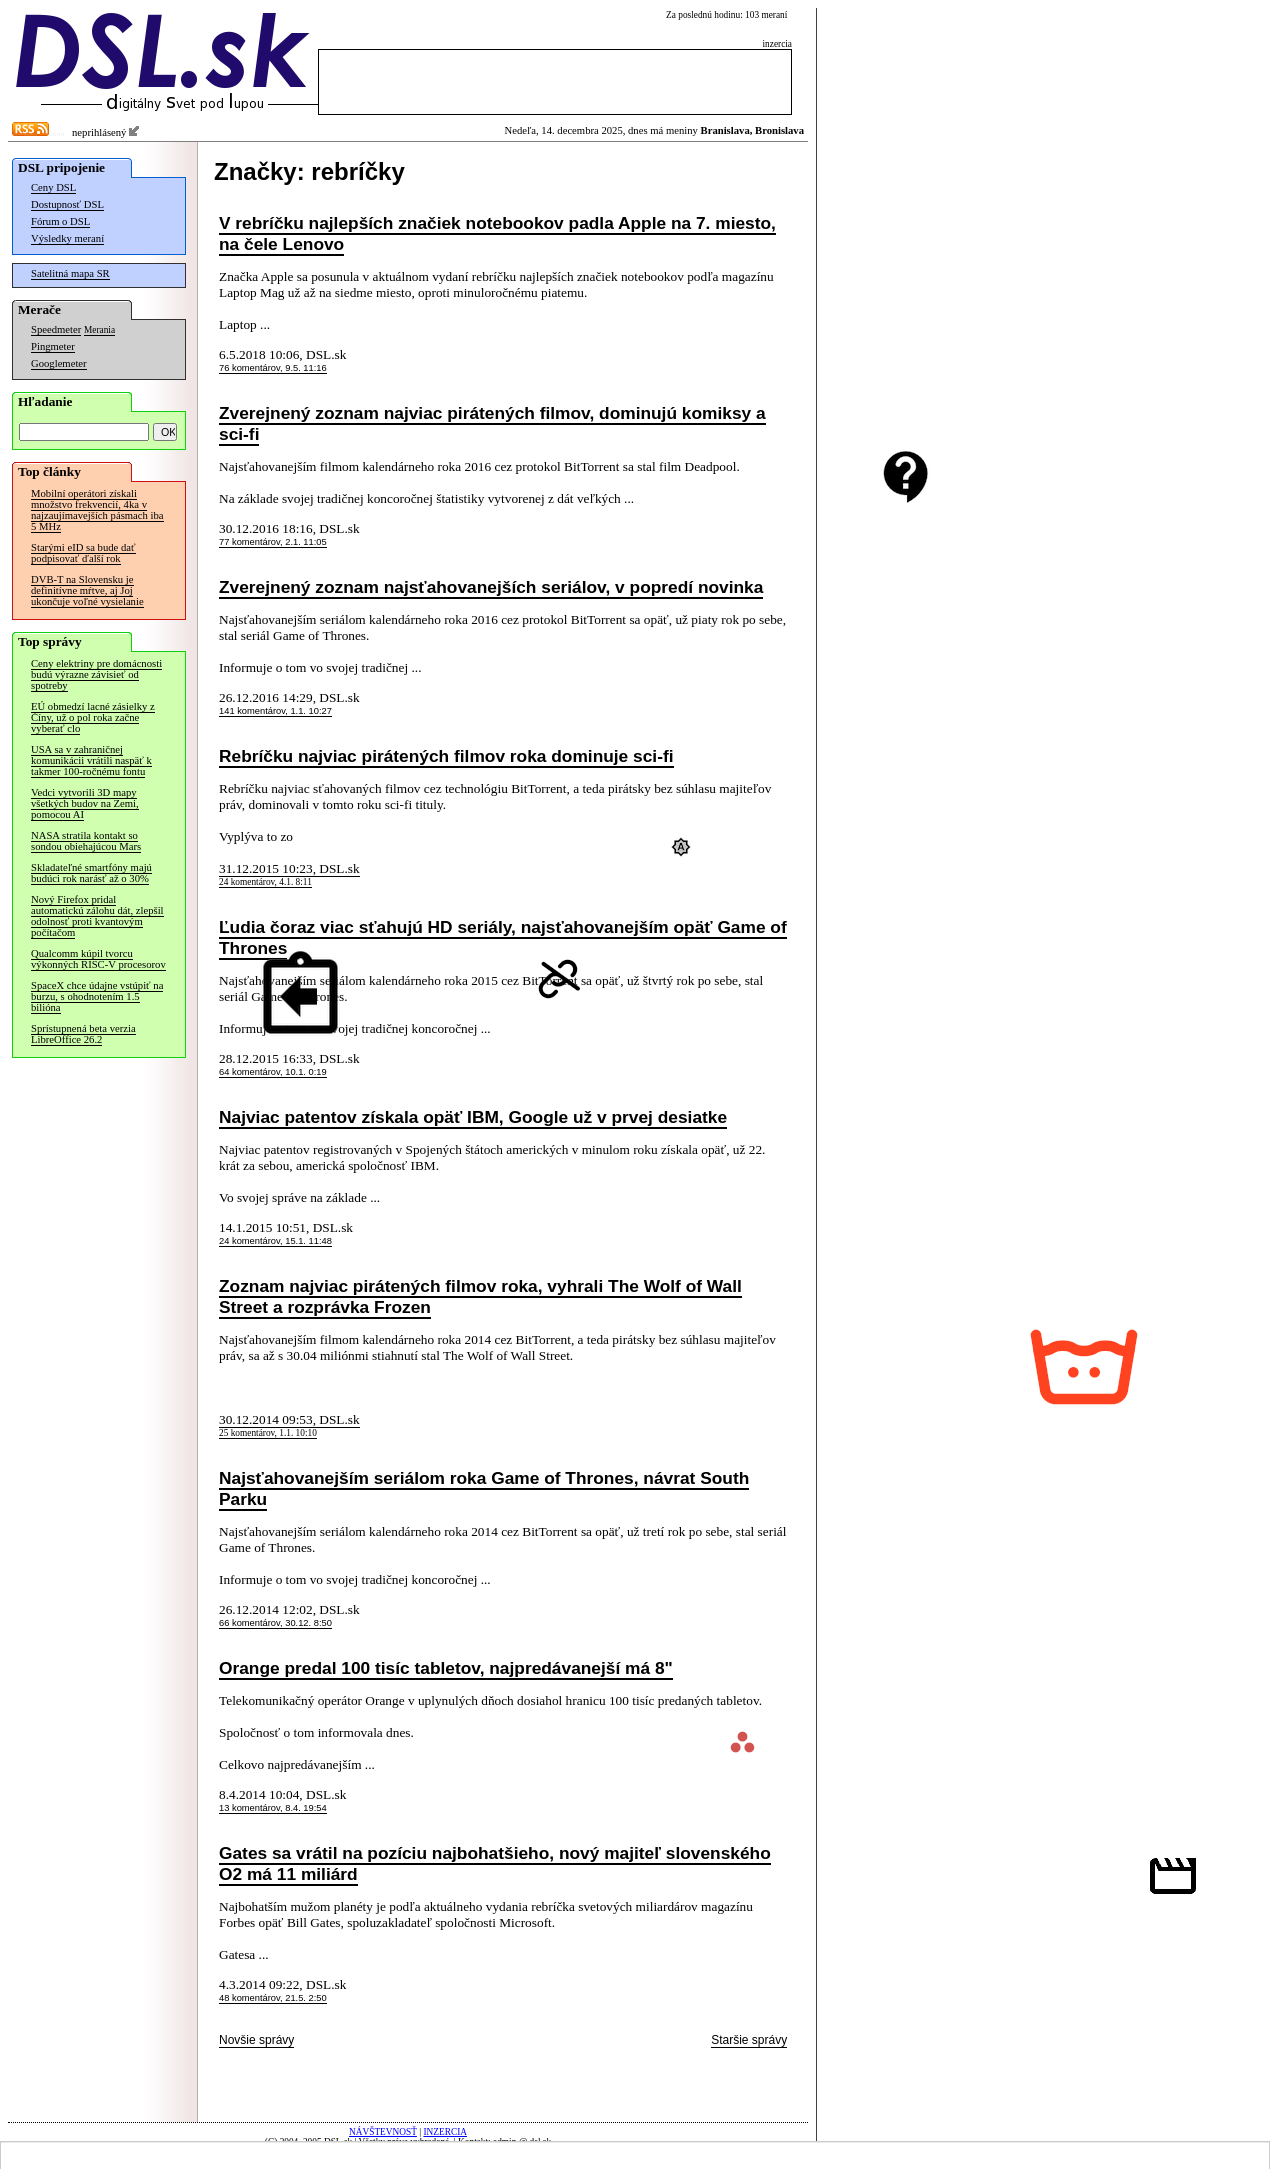  What do you see at coordinates (907, 477) in the screenshot?
I see `contact customer support` at bounding box center [907, 477].